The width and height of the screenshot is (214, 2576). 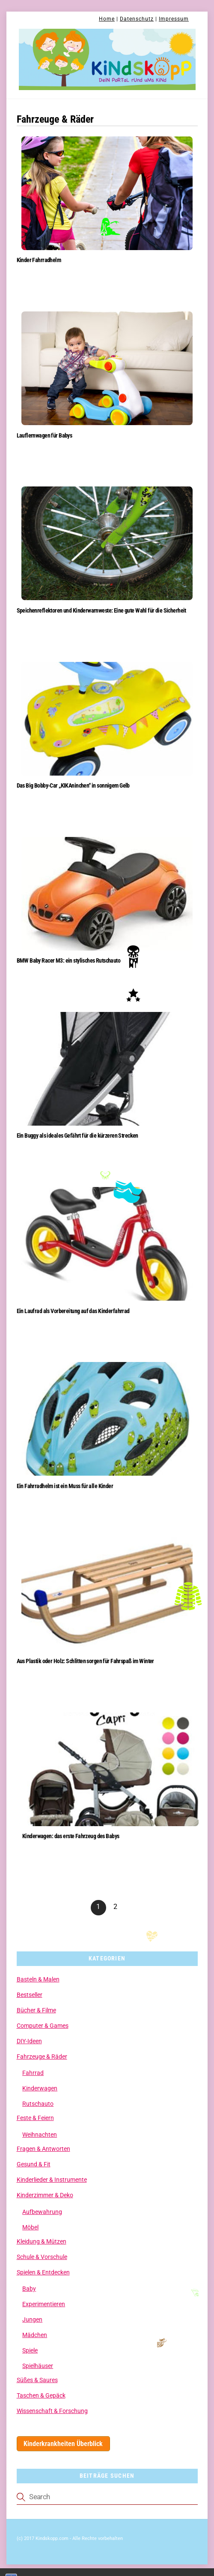 What do you see at coordinates (74, 358) in the screenshot?
I see `activate lightning sword ability` at bounding box center [74, 358].